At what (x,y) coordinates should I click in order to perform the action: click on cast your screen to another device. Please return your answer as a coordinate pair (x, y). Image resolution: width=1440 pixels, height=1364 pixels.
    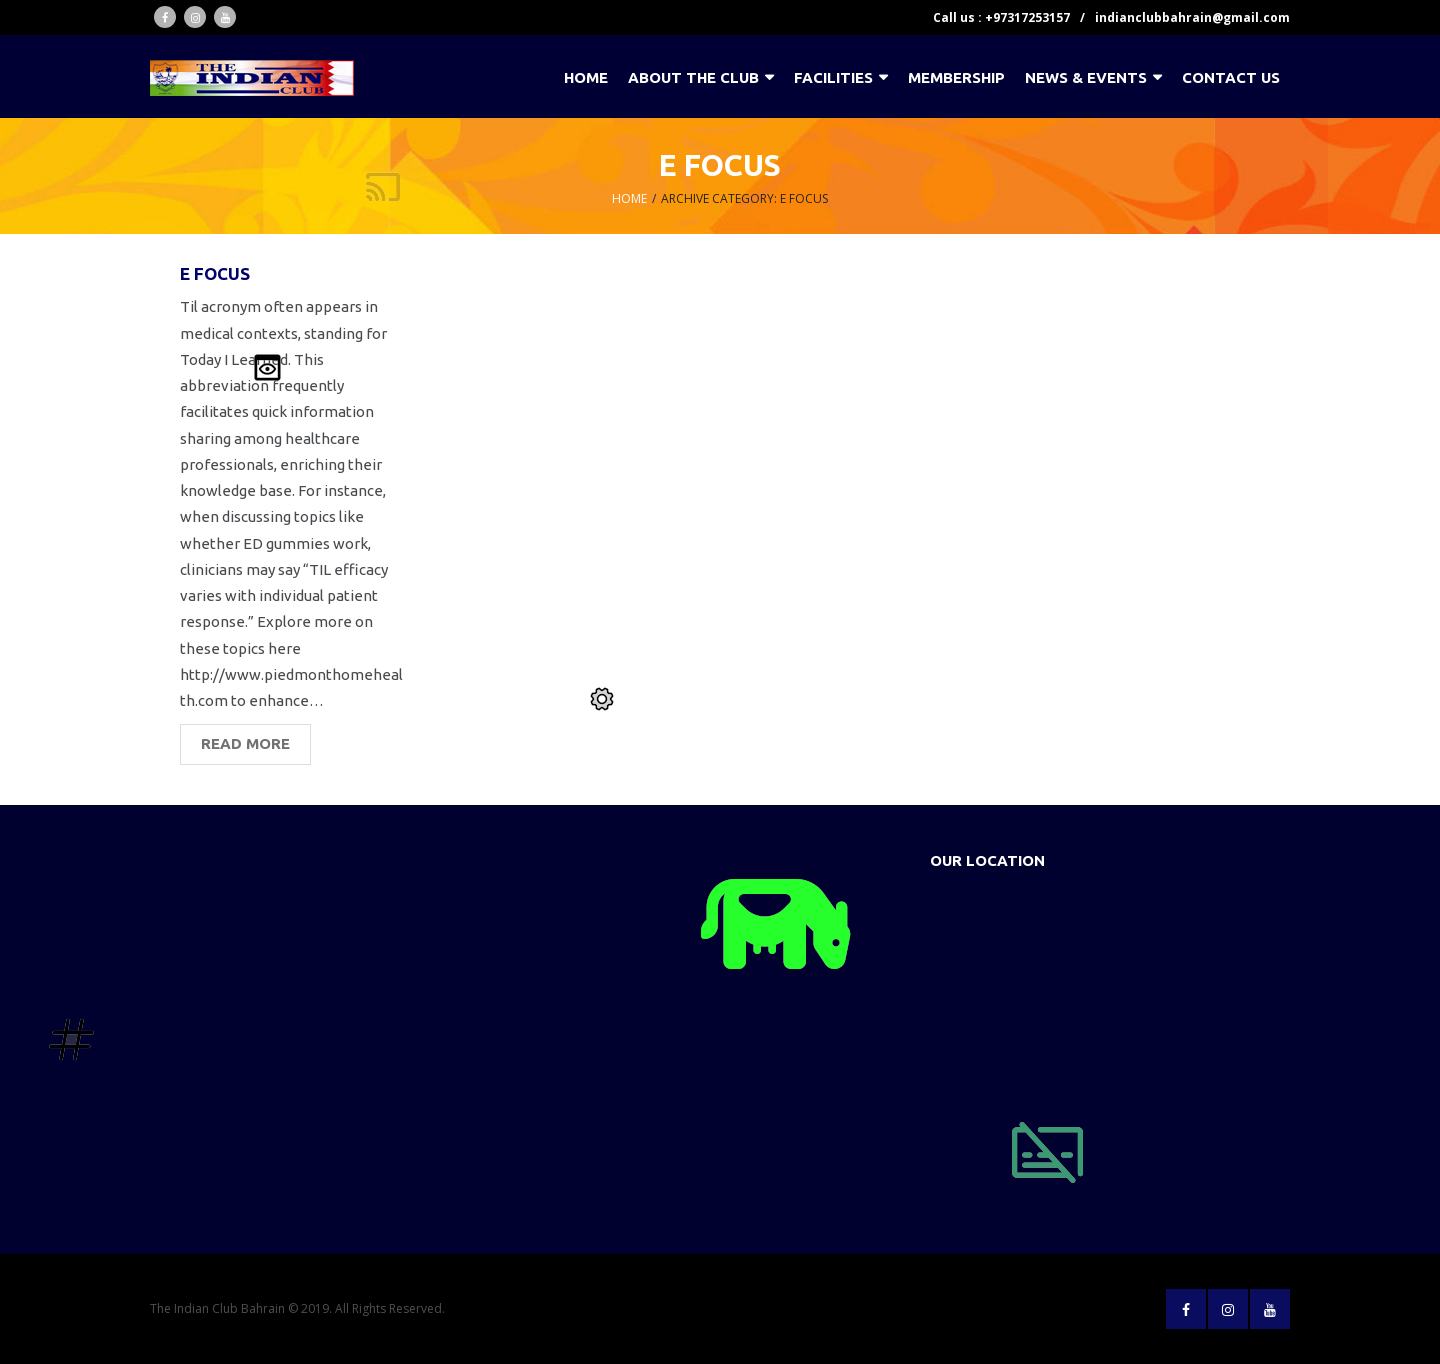
    Looking at the image, I should click on (383, 187).